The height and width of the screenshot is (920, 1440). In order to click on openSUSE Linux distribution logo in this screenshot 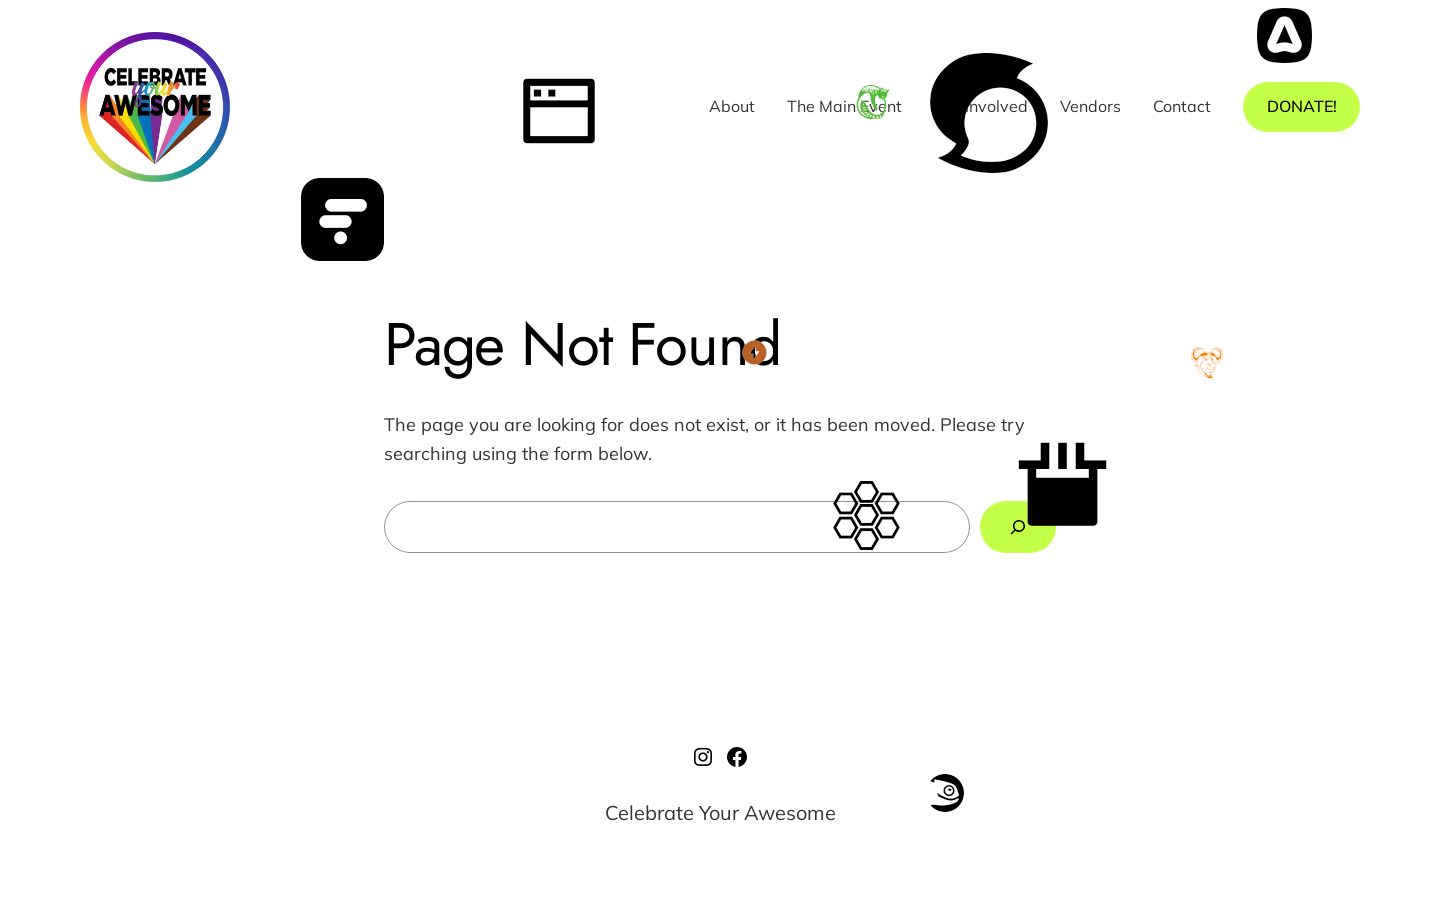, I will do `click(947, 793)`.